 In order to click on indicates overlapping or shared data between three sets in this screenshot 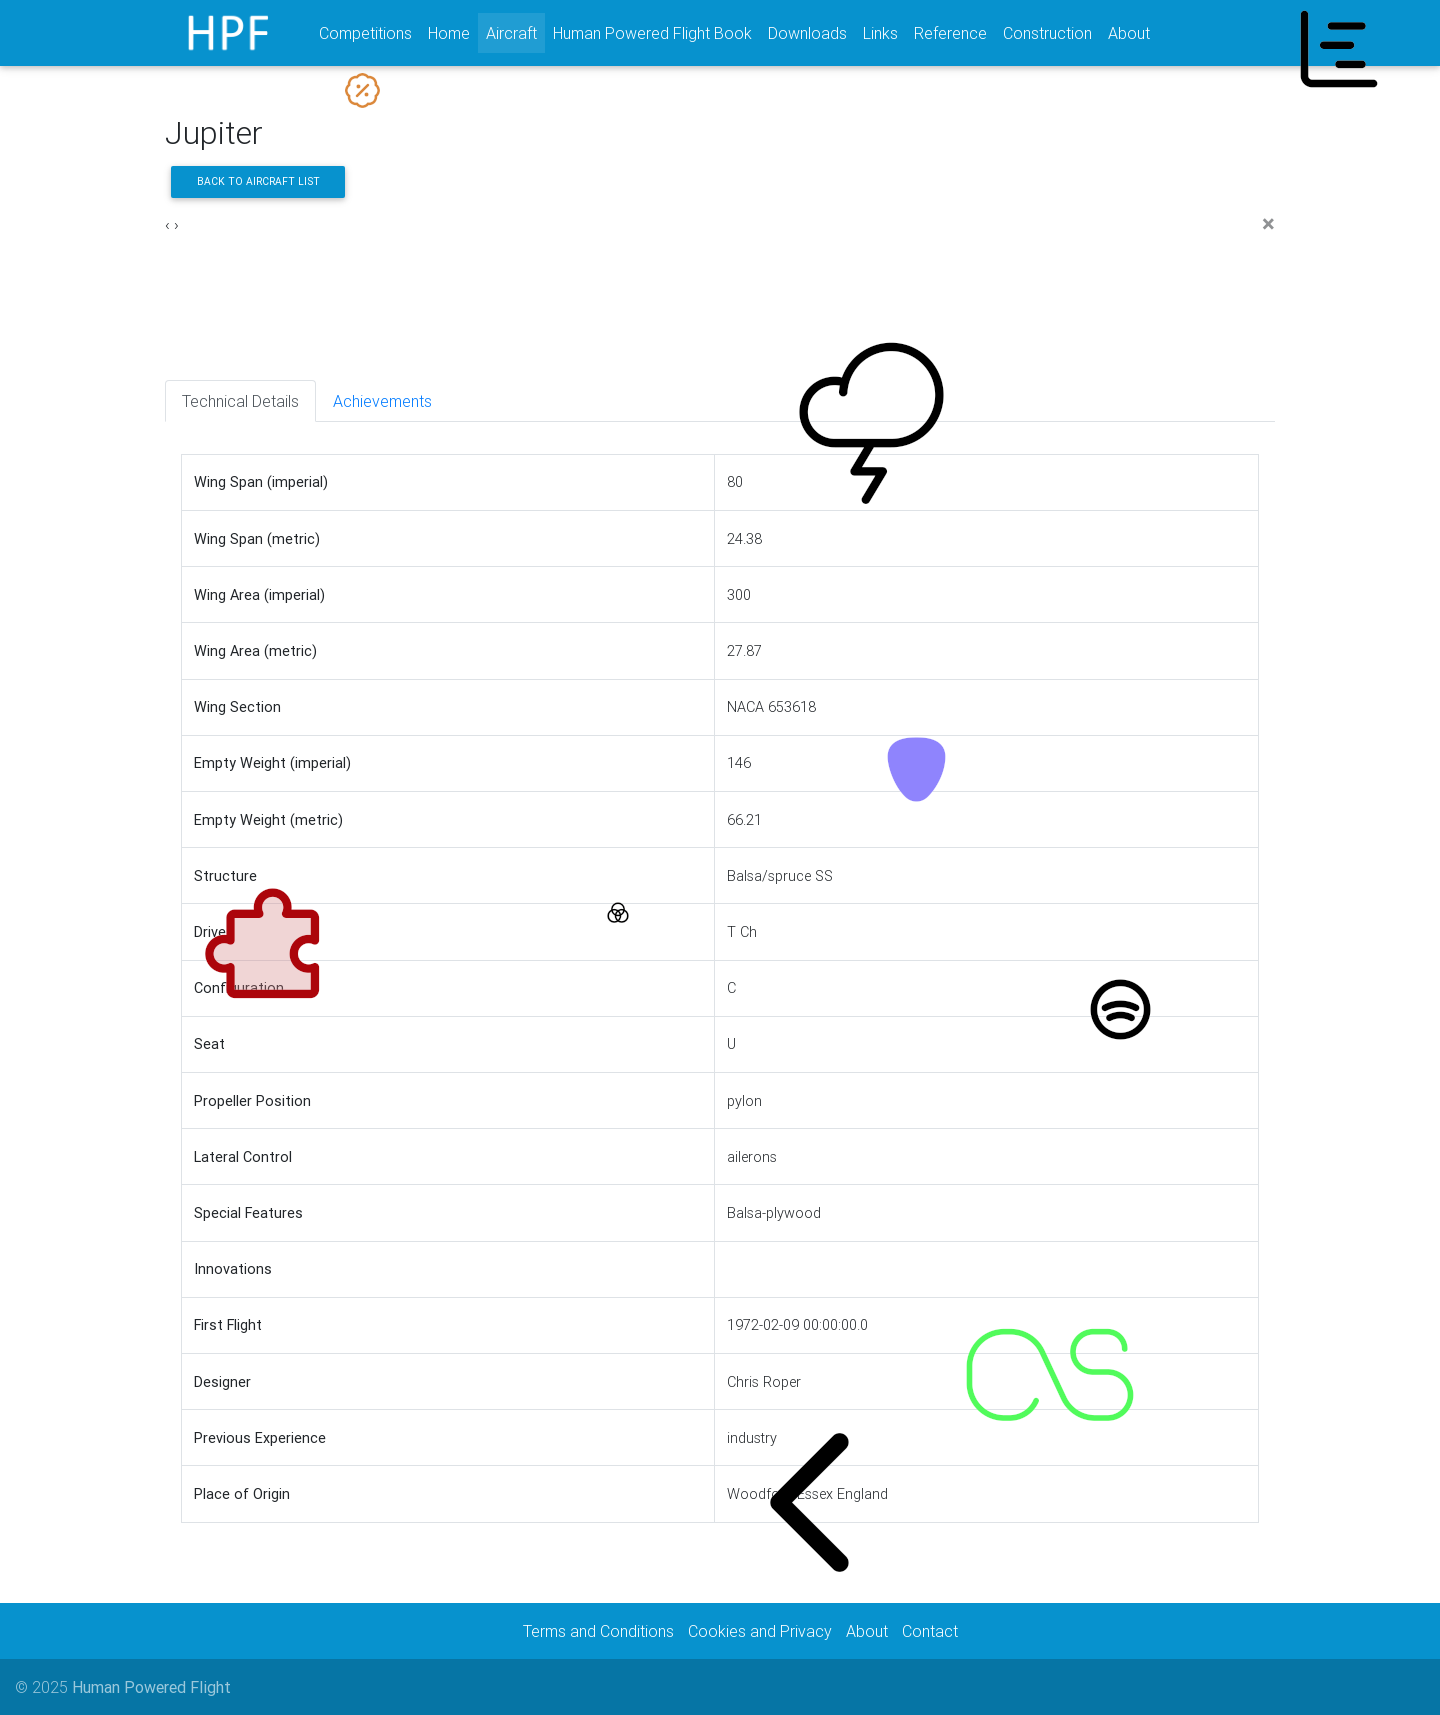, I will do `click(618, 913)`.